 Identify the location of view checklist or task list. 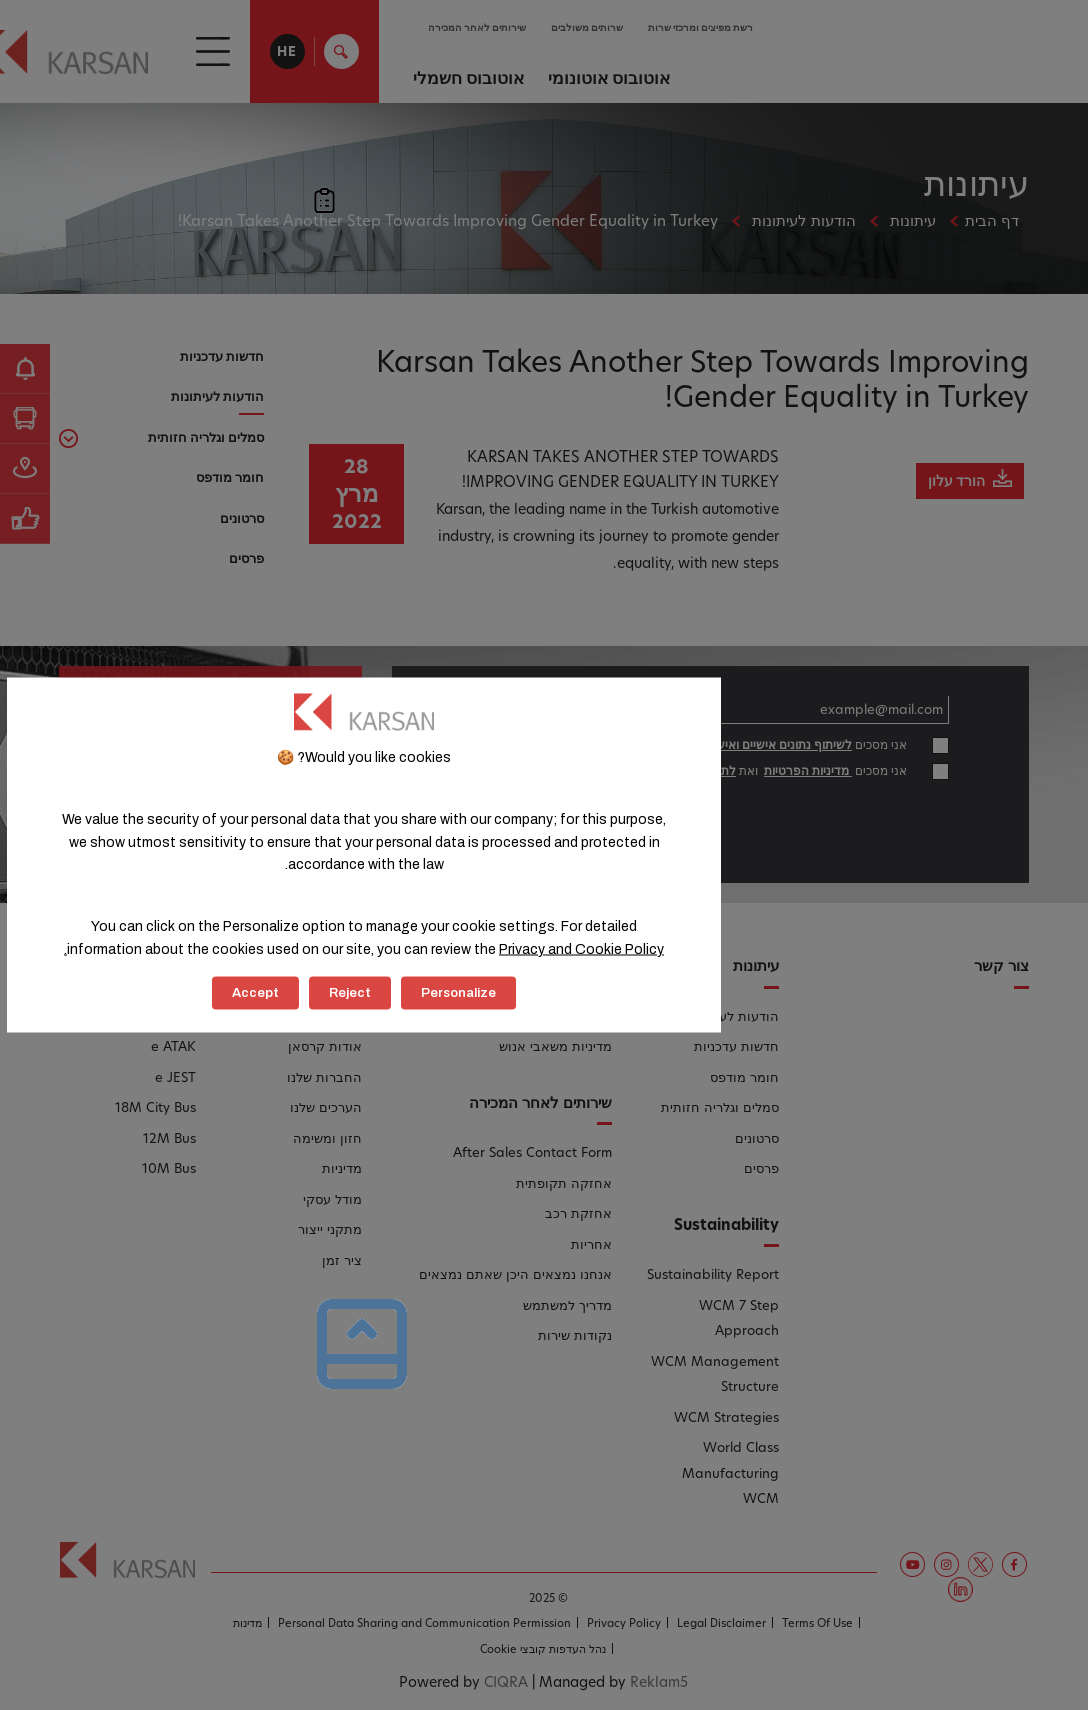
(324, 200).